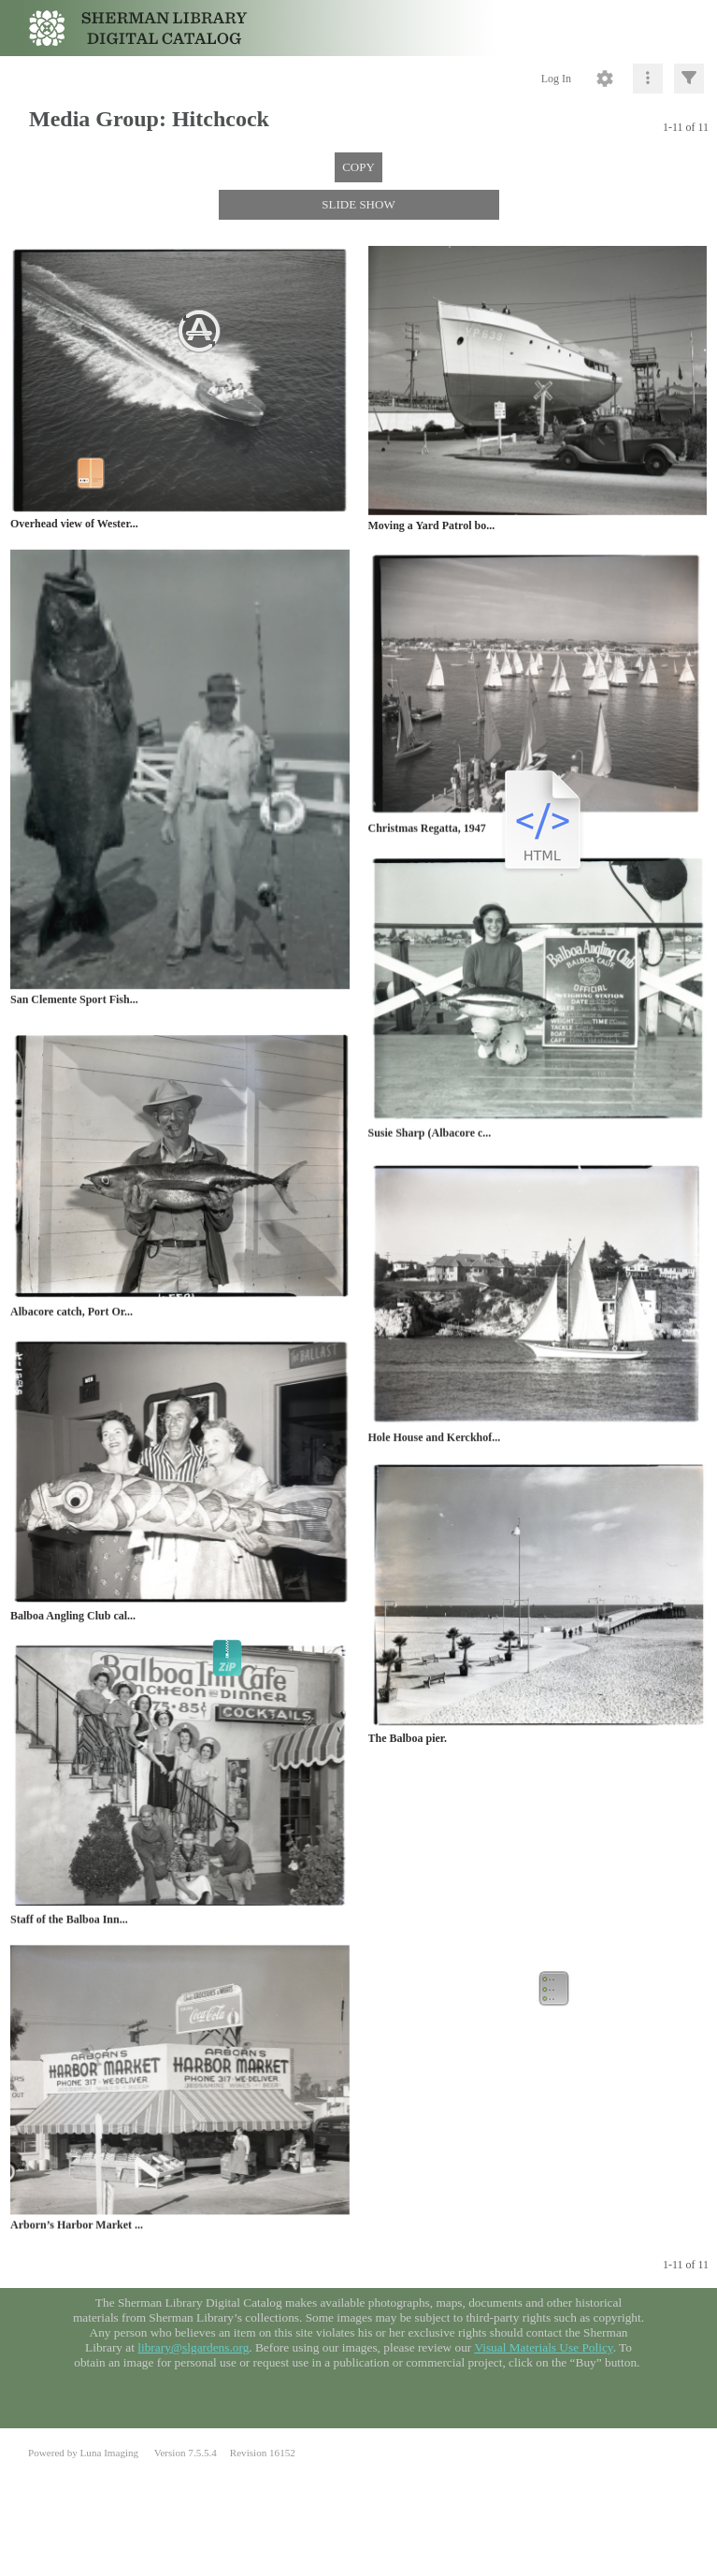 This screenshot has width=717, height=2576. I want to click on an HTML document or webpage file, so click(542, 821).